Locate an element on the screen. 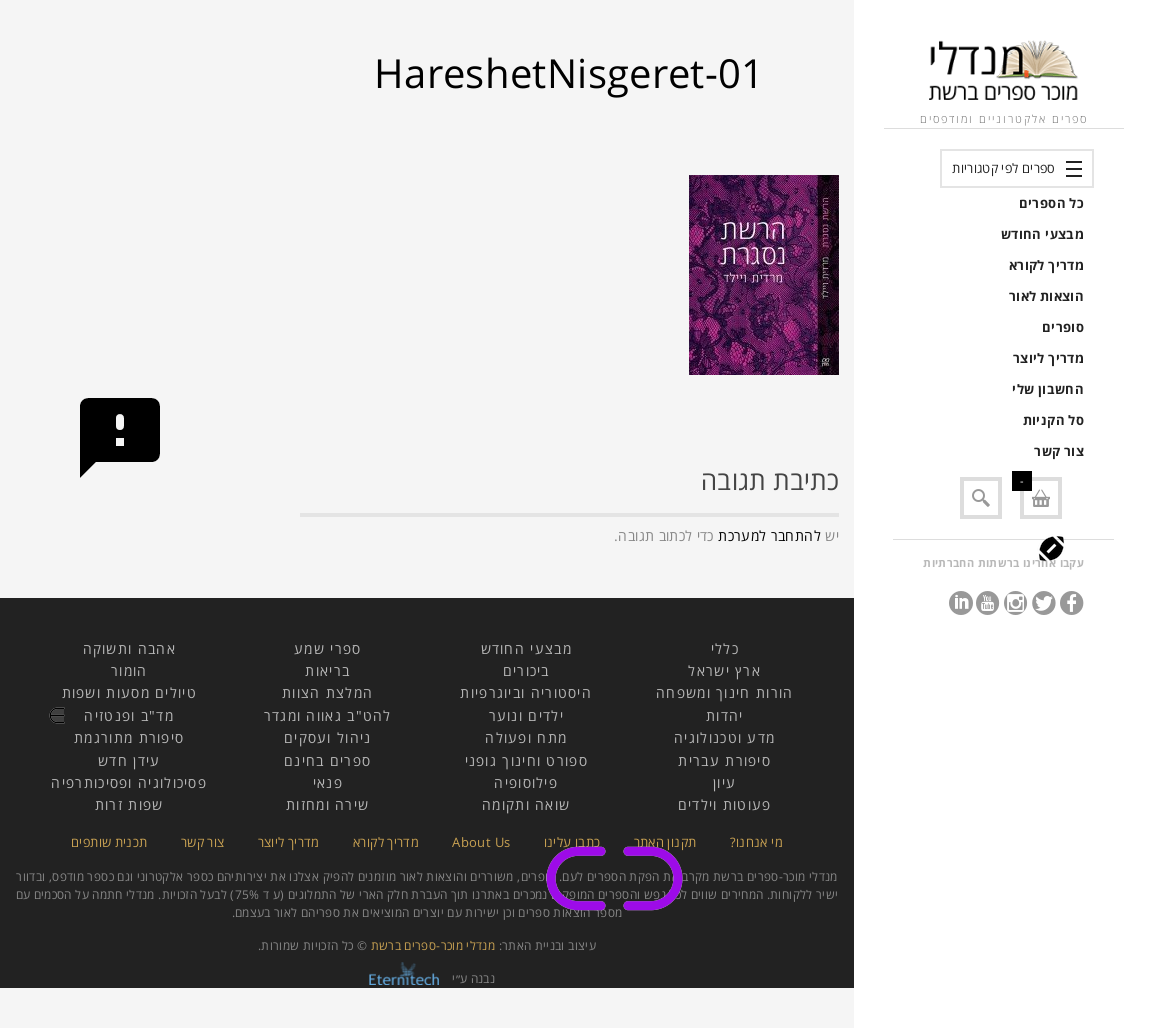 This screenshot has width=1154, height=1028. access sports or football content is located at coordinates (1051, 548).